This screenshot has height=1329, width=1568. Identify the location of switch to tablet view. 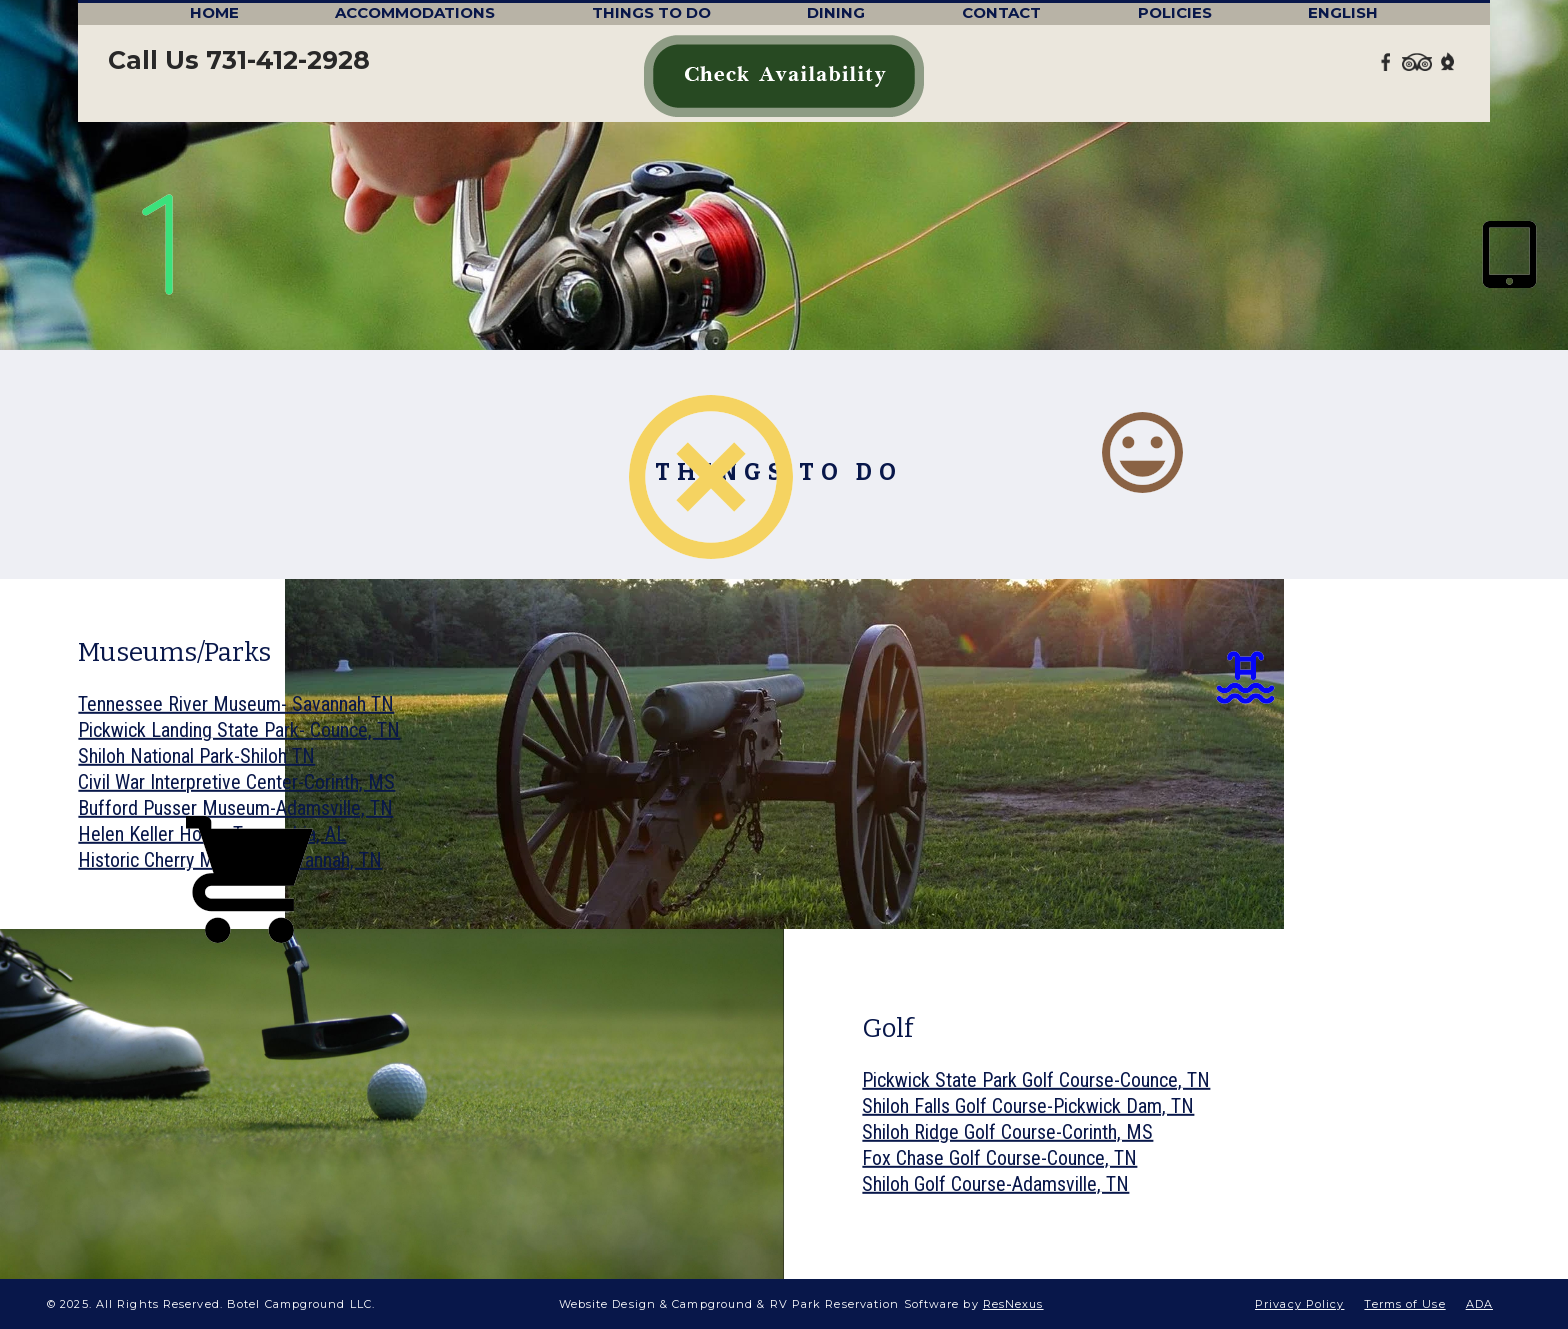
(1509, 254).